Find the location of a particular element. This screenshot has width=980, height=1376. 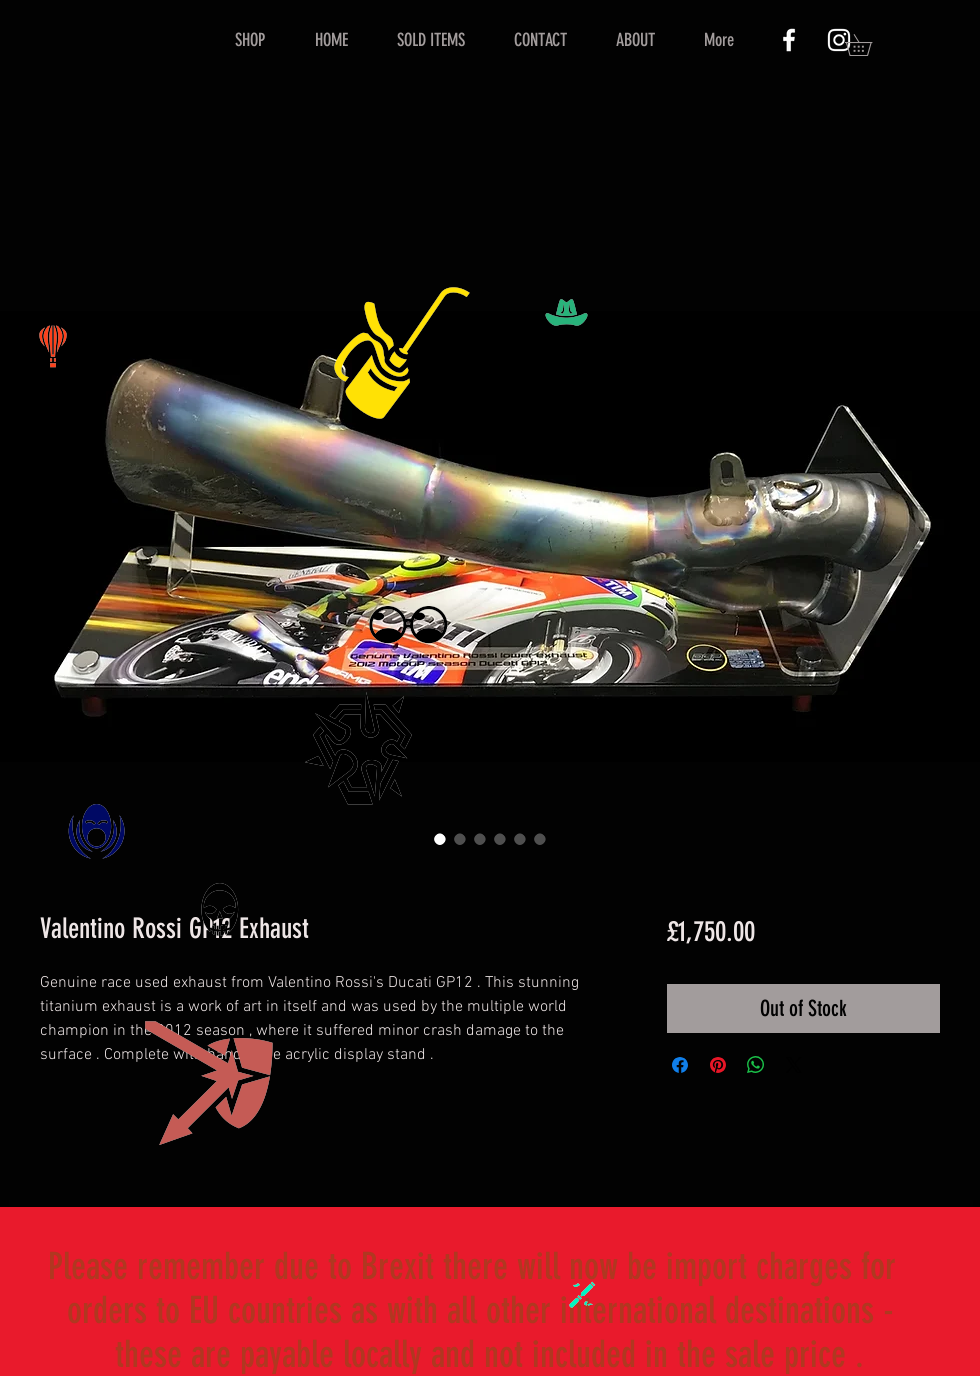

select cowboy or western theme is located at coordinates (566, 312).